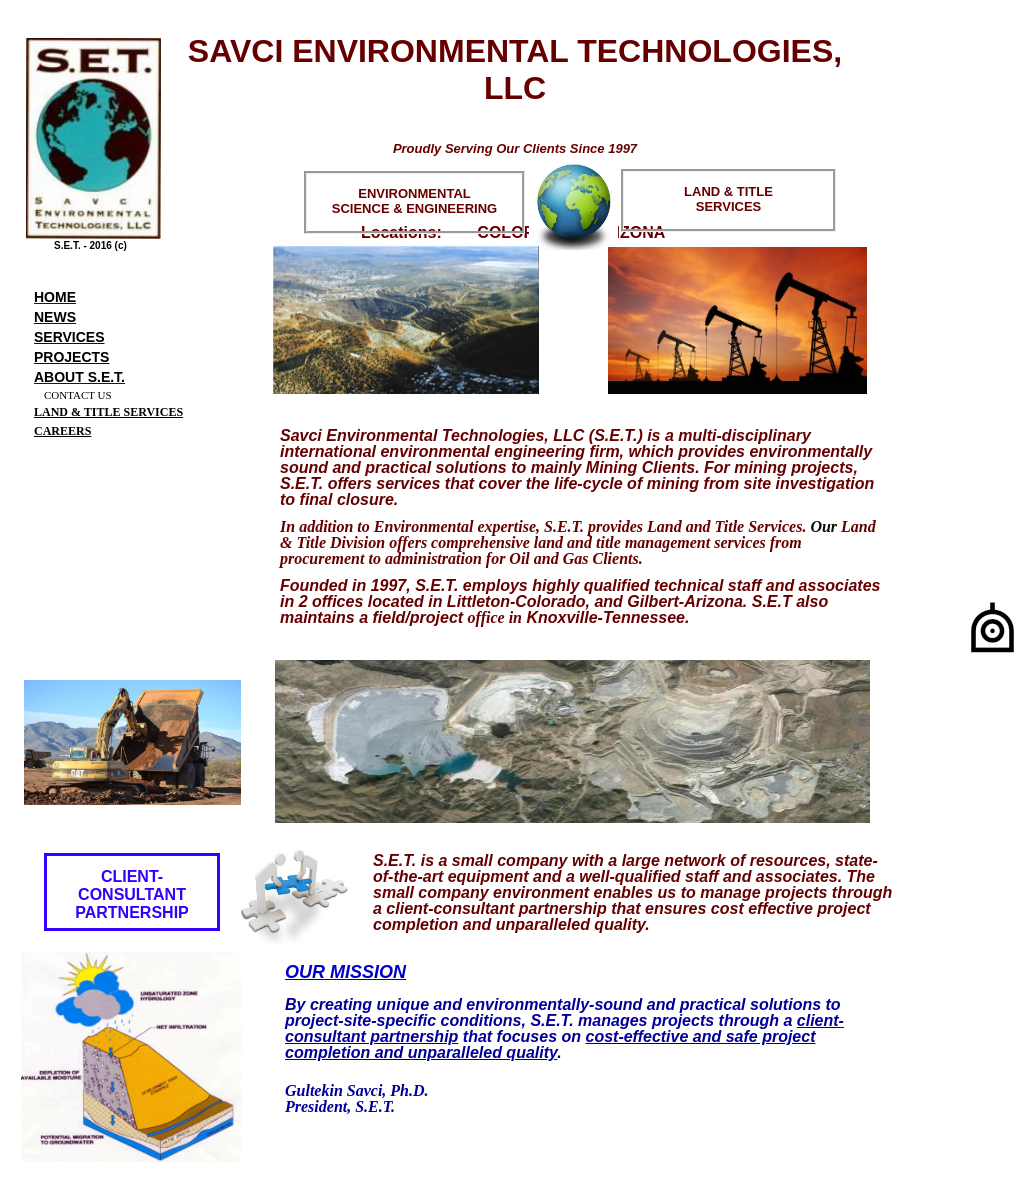  What do you see at coordinates (735, 752) in the screenshot?
I see `LBRY decentralized content platform logo` at bounding box center [735, 752].